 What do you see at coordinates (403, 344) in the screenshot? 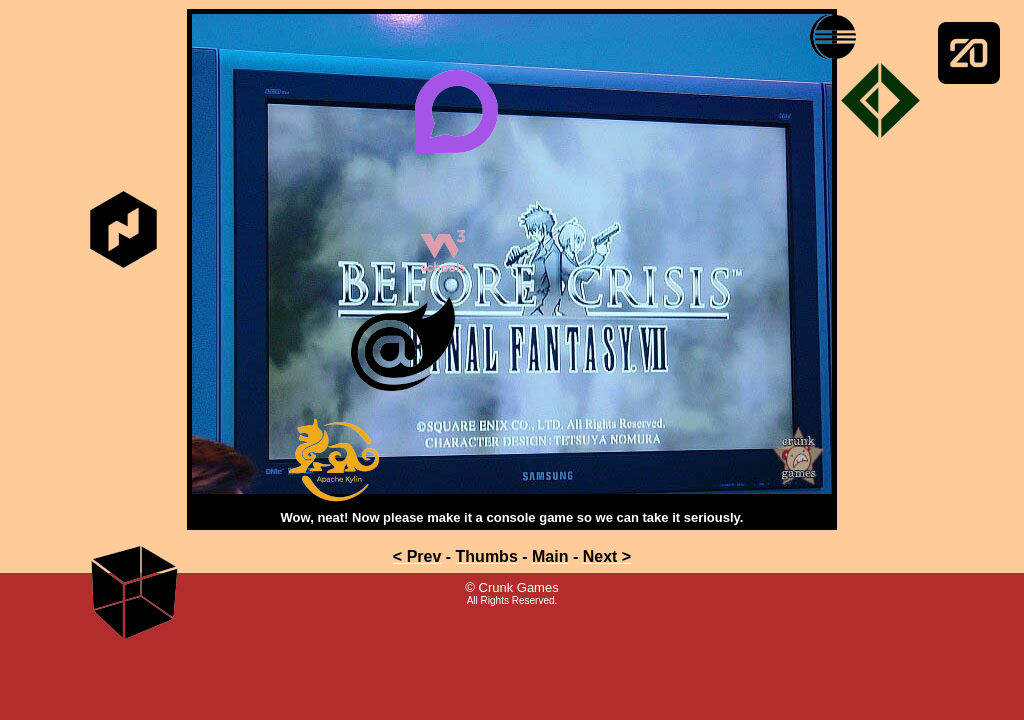
I see `Blazor framework logo` at bounding box center [403, 344].